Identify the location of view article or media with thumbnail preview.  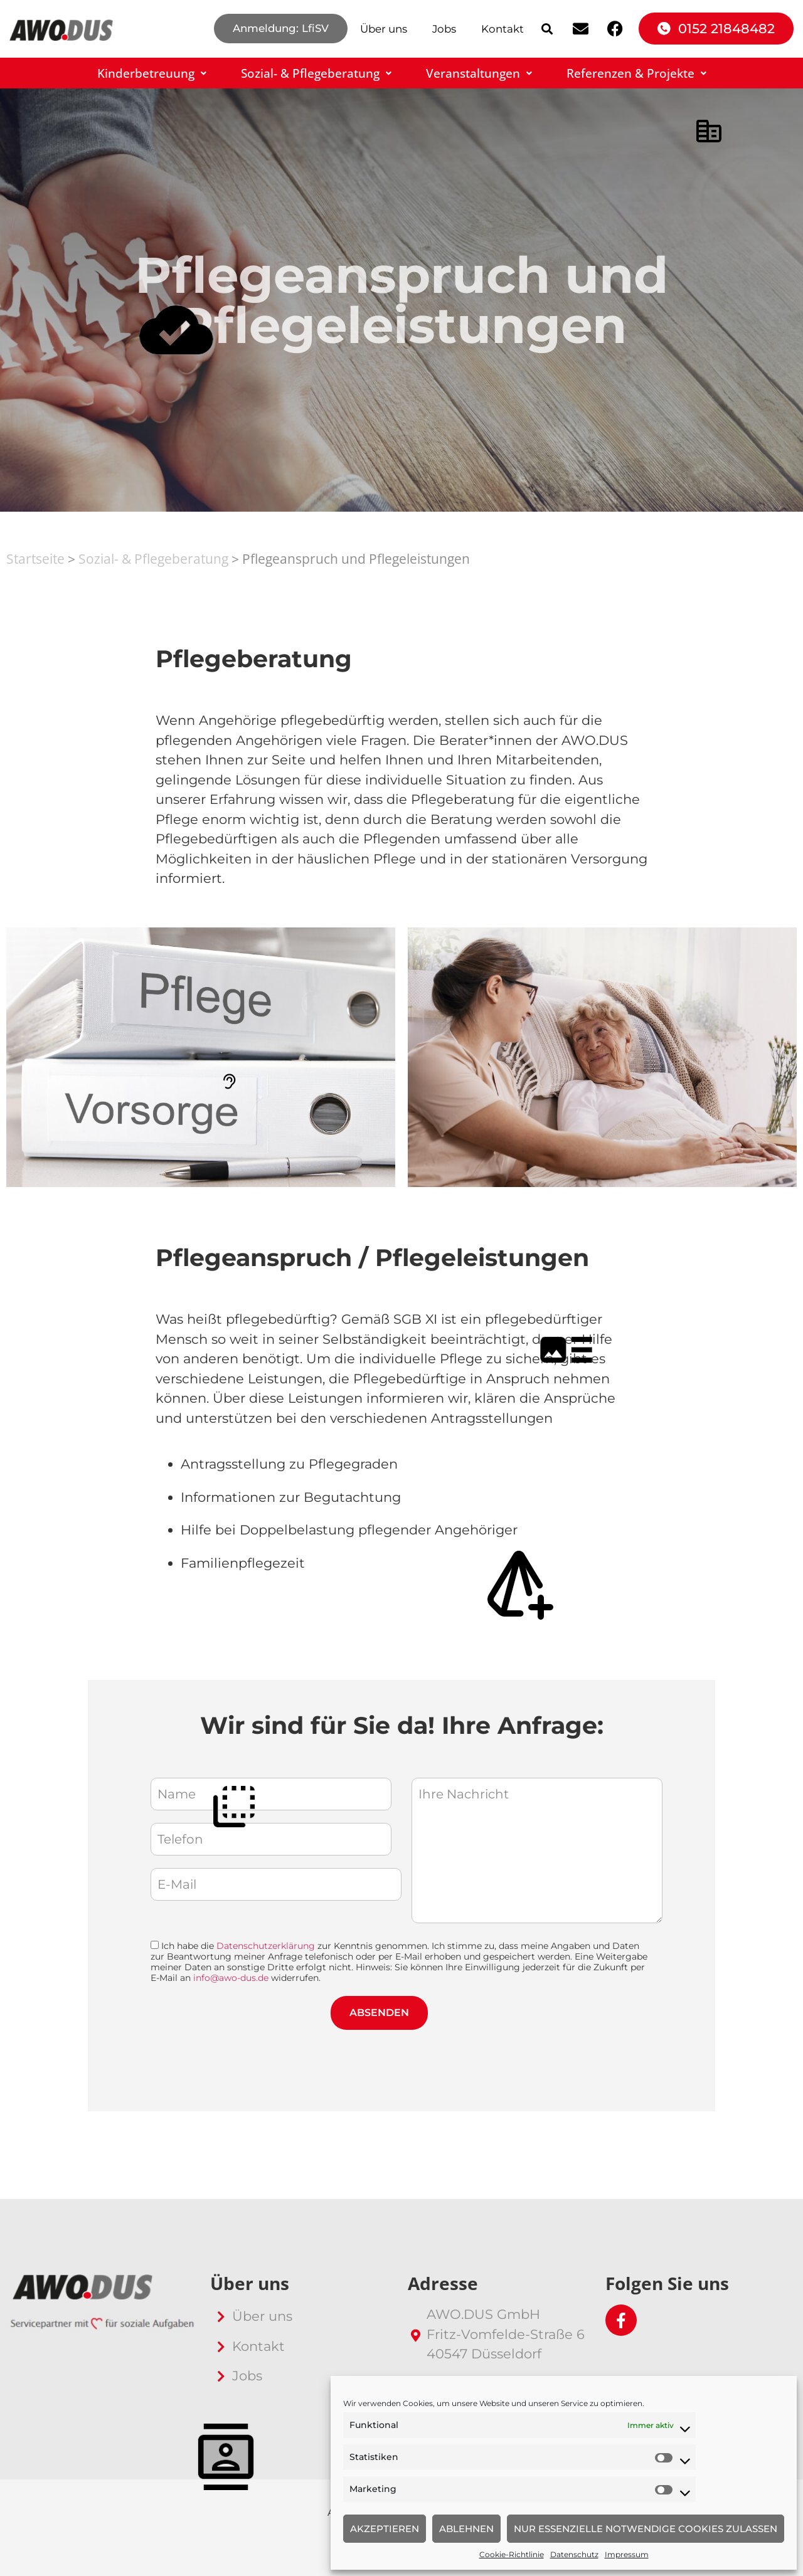
(566, 1349).